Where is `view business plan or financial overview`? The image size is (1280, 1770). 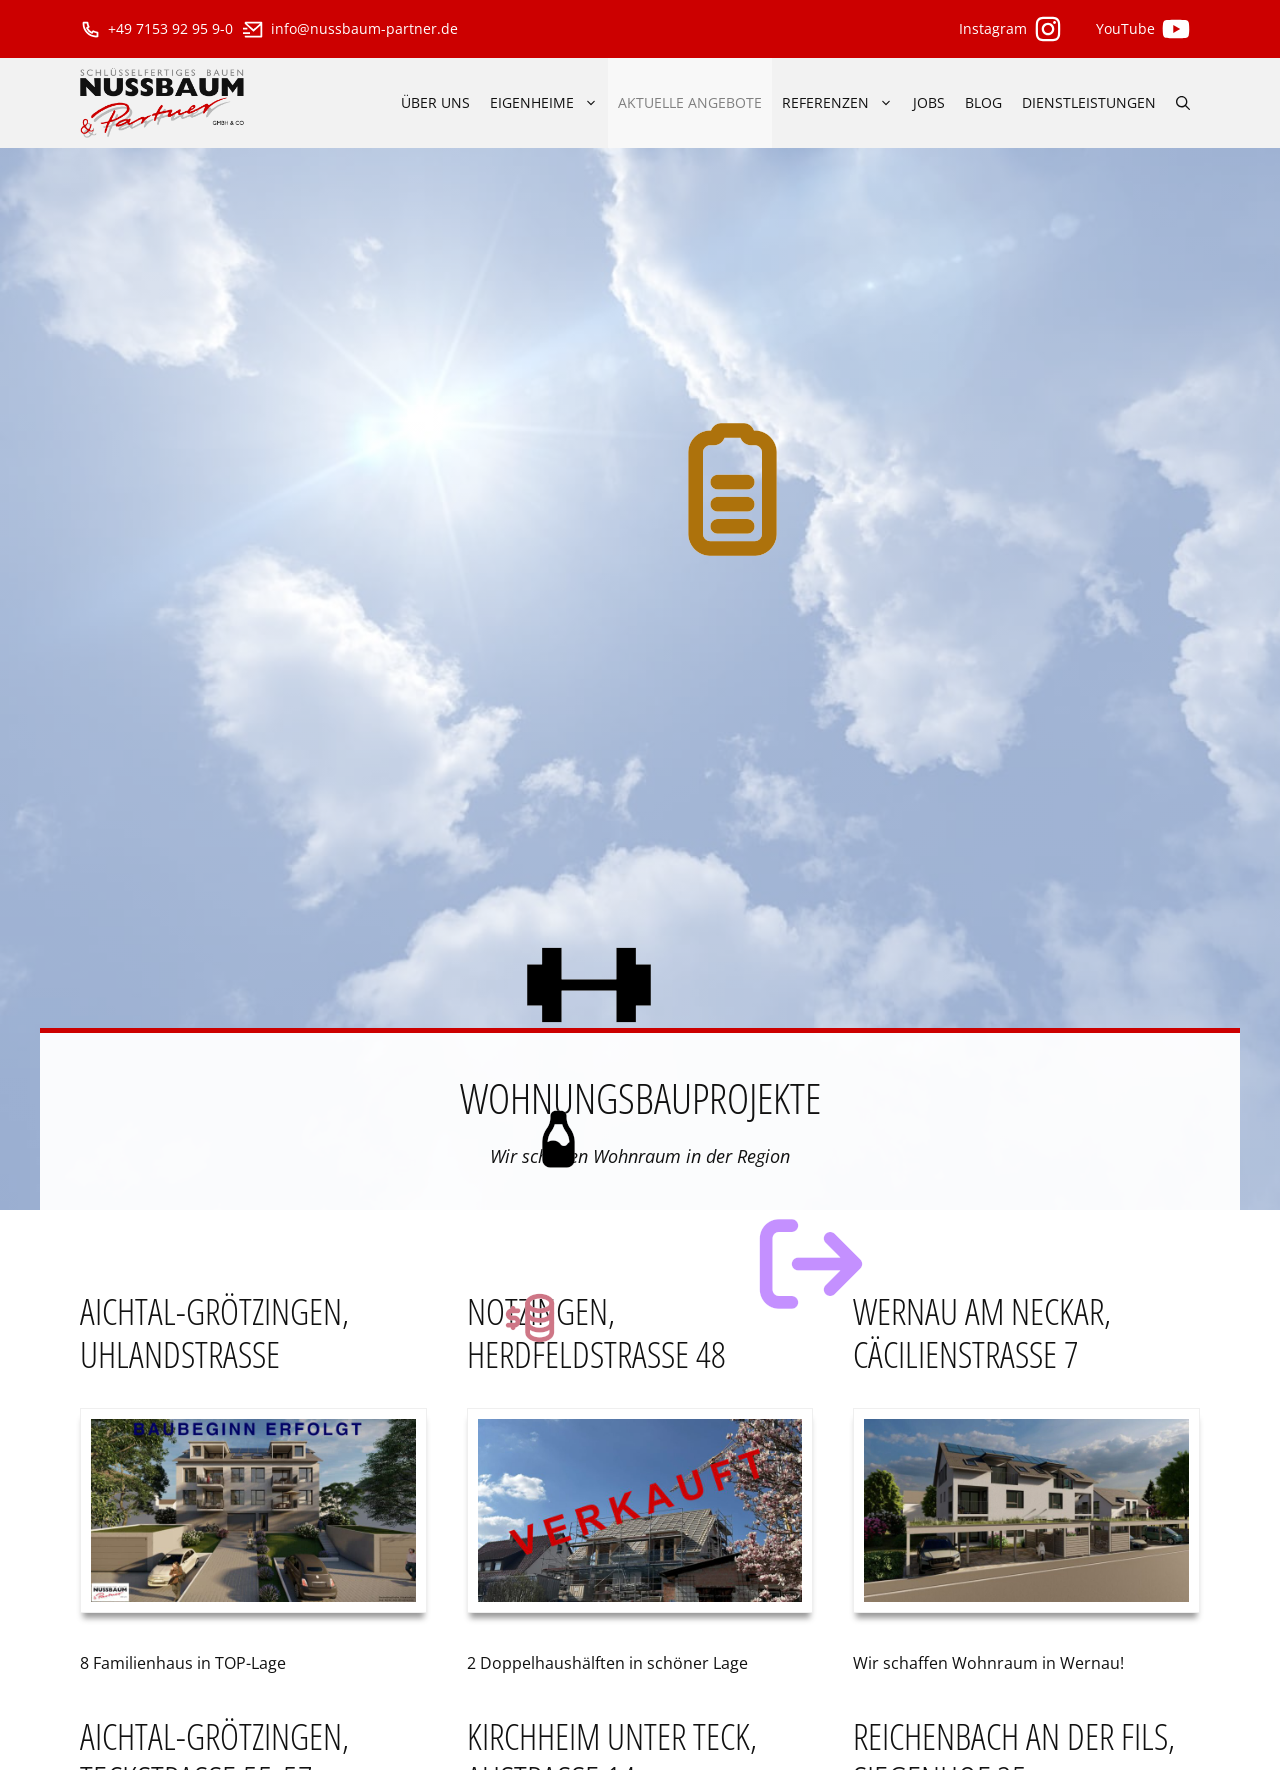
view business plan or financial overview is located at coordinates (530, 1318).